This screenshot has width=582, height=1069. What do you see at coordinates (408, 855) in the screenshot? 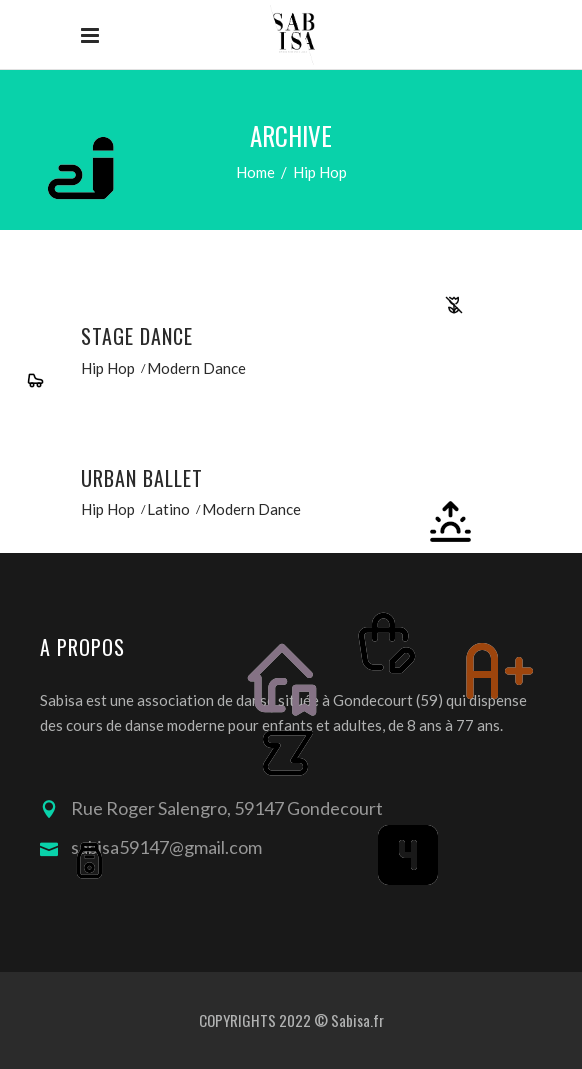
I see `select option 4 from a numbered list` at bounding box center [408, 855].